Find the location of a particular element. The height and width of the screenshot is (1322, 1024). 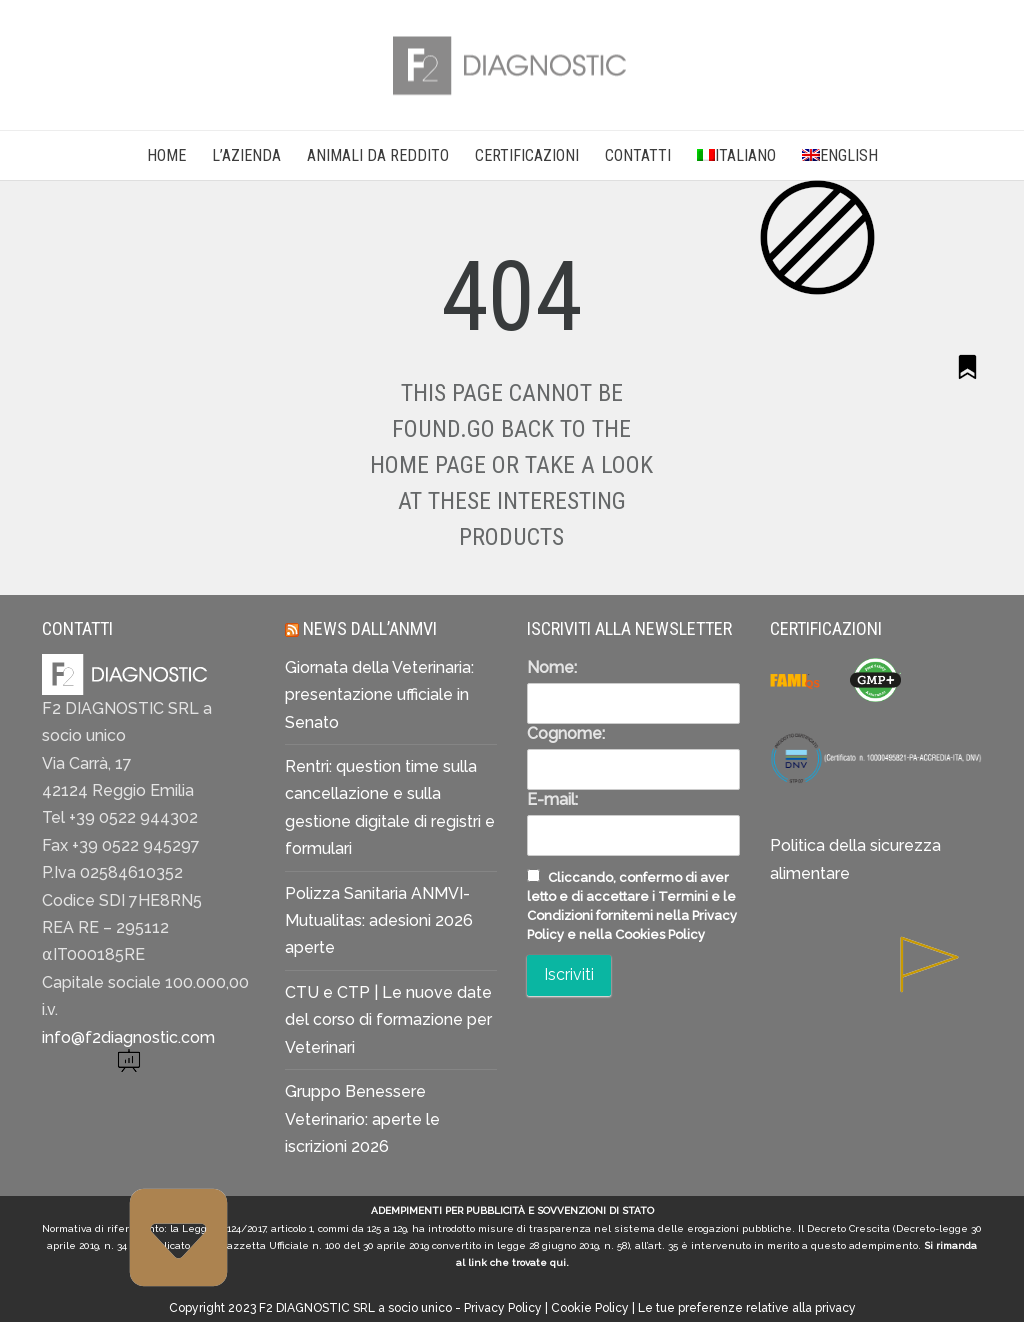

save this item for later is located at coordinates (967, 366).